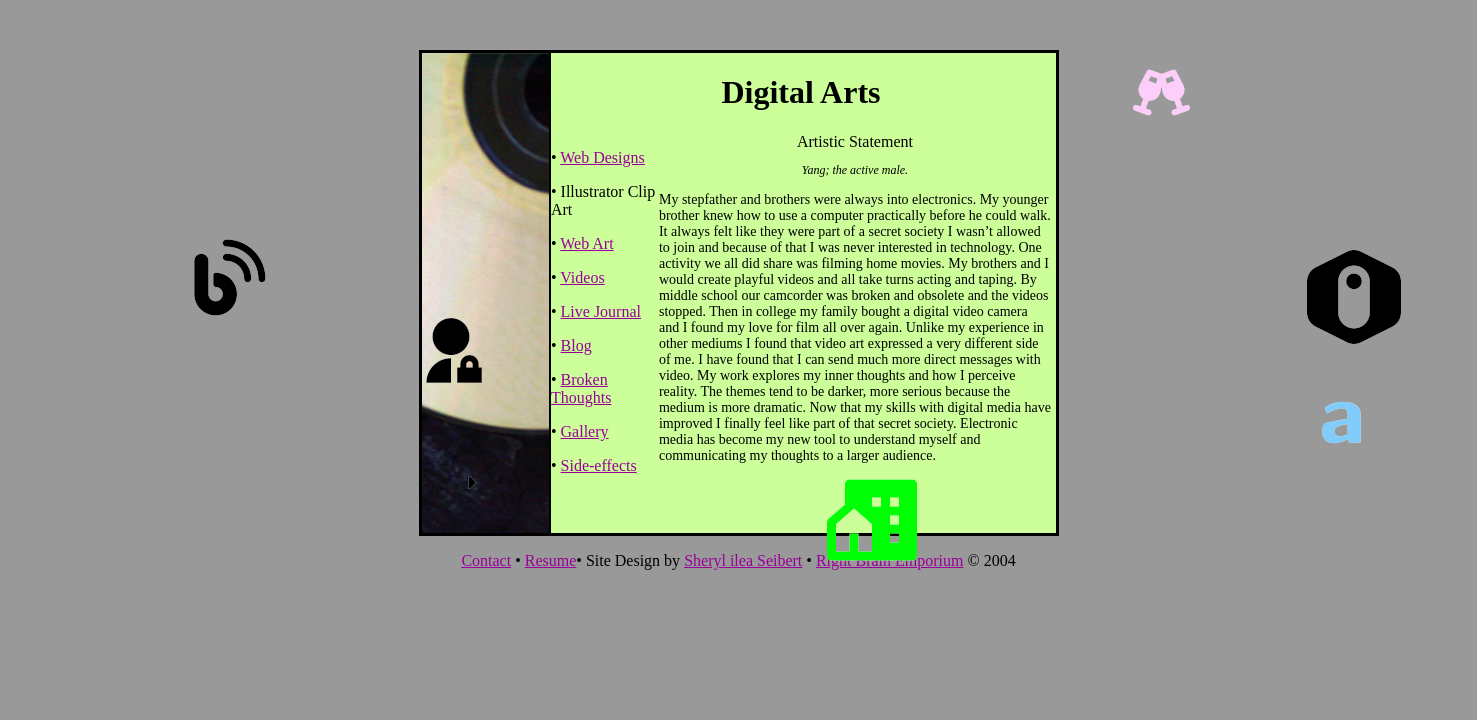 This screenshot has width=1477, height=720. What do you see at coordinates (471, 482) in the screenshot?
I see `play media or start video` at bounding box center [471, 482].